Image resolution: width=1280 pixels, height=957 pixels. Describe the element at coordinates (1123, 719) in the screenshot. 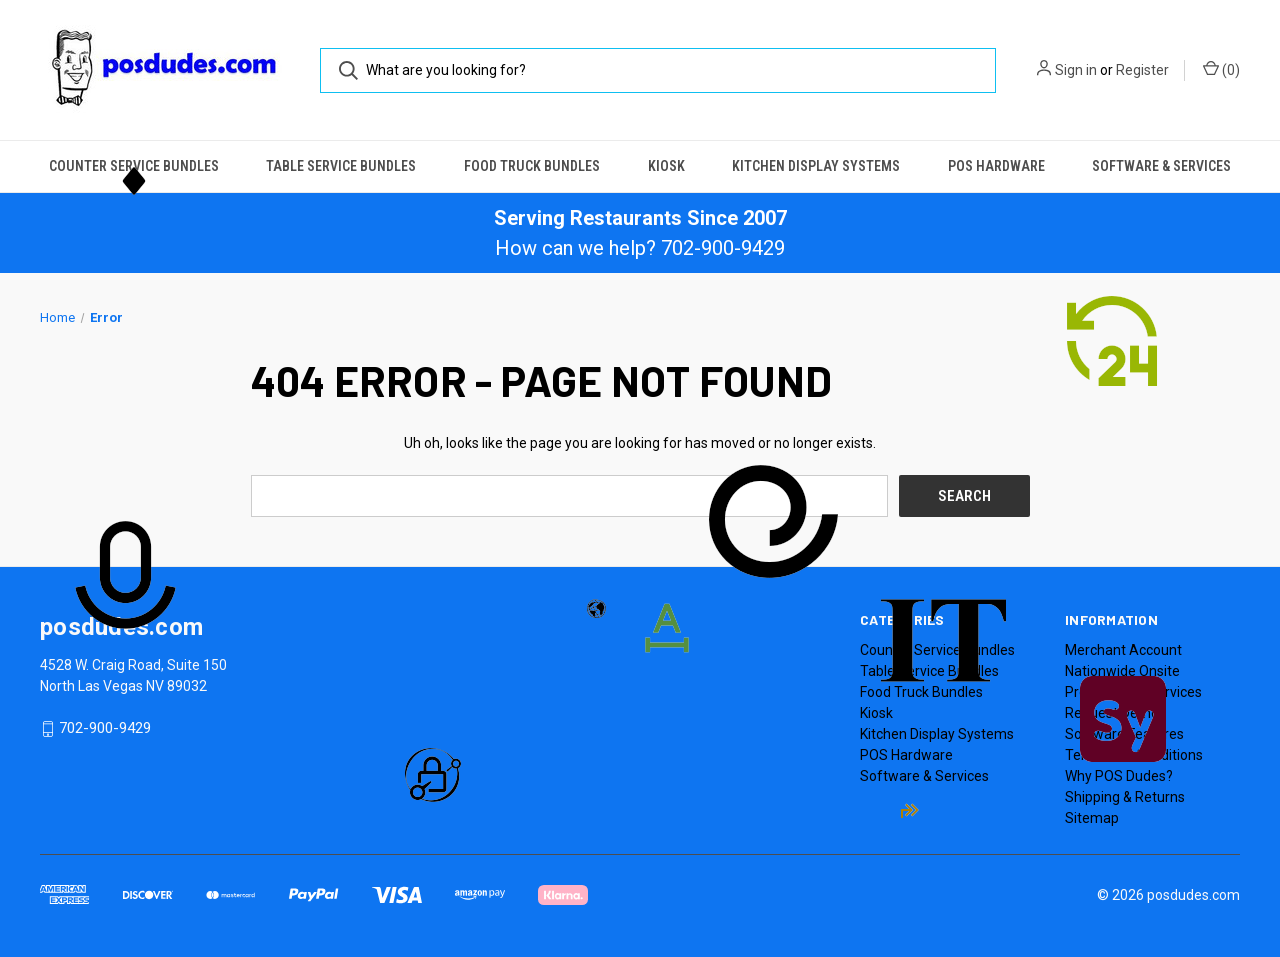

I see `open symbolab math solver app` at that location.